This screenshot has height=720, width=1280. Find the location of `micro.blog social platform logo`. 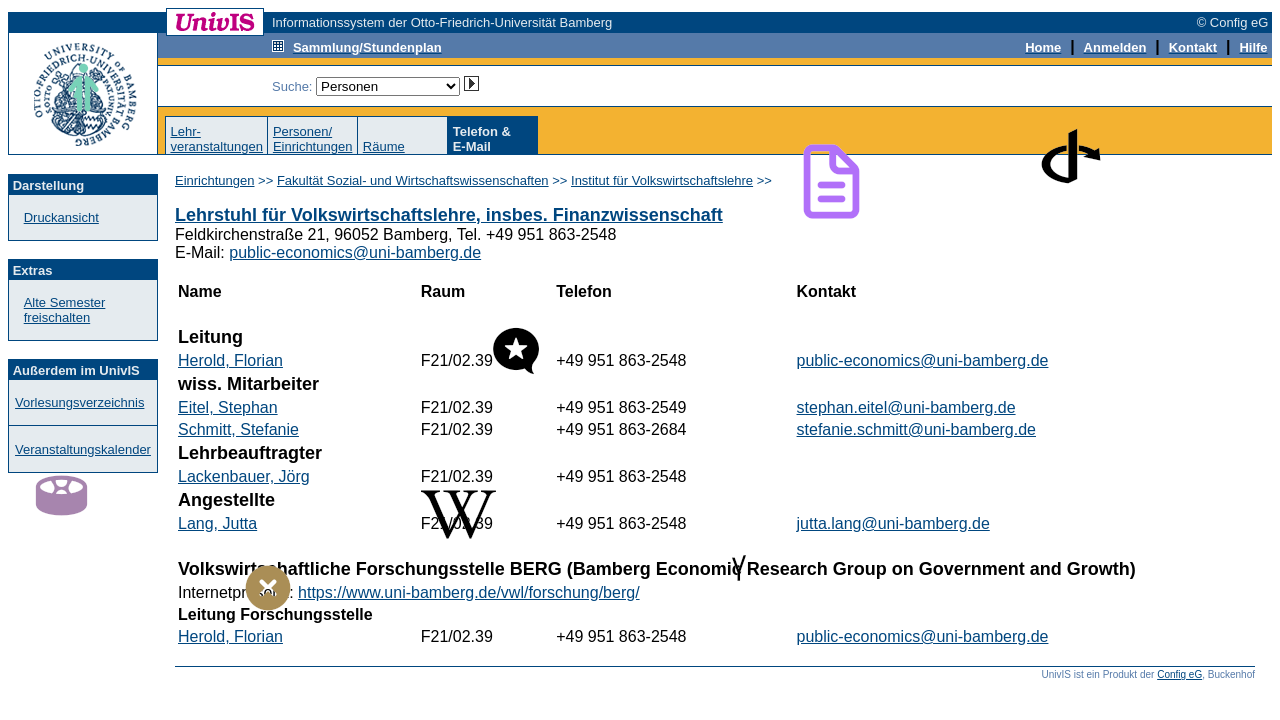

micro.blog social platform logo is located at coordinates (516, 351).